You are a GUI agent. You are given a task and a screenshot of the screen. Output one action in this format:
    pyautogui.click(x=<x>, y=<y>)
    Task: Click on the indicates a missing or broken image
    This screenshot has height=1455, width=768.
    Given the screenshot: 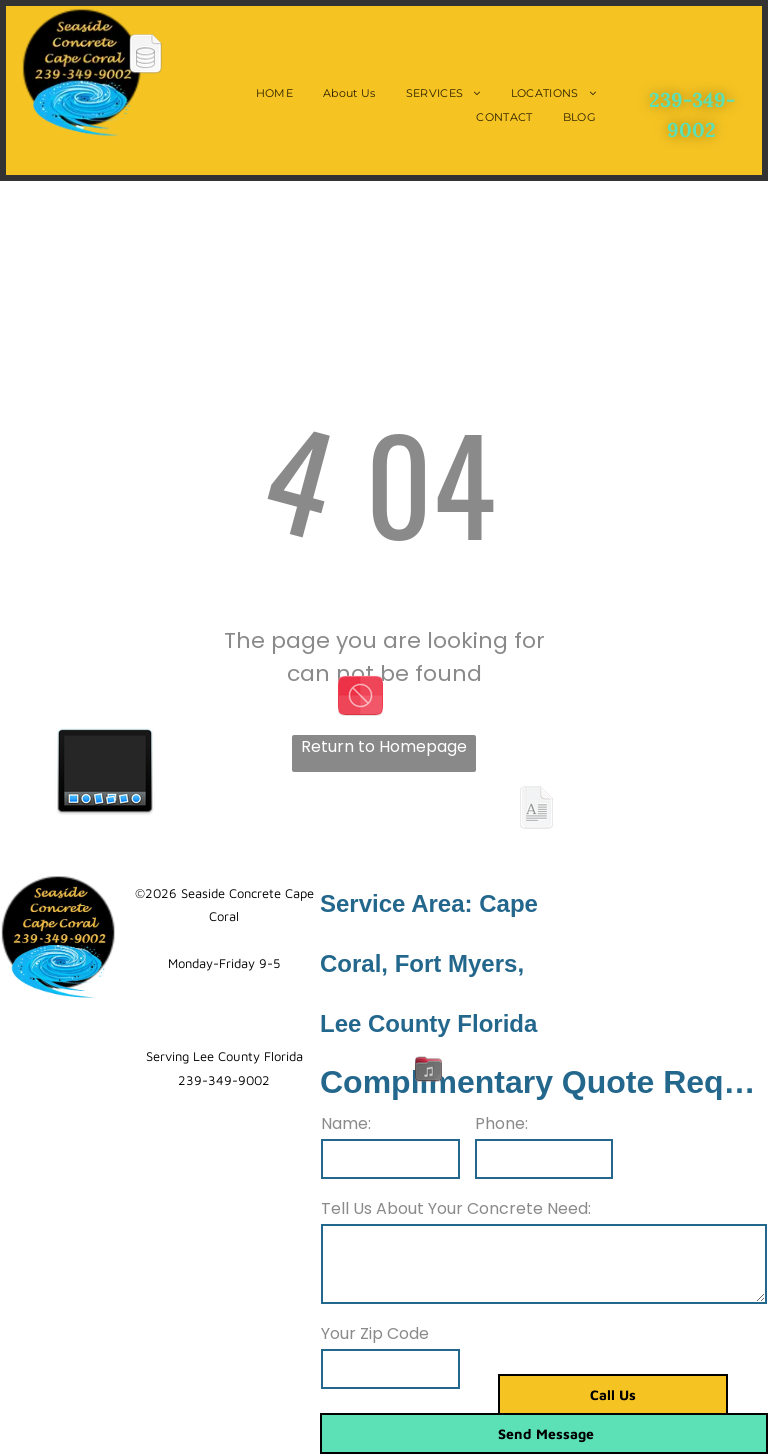 What is the action you would take?
    pyautogui.click(x=360, y=694)
    